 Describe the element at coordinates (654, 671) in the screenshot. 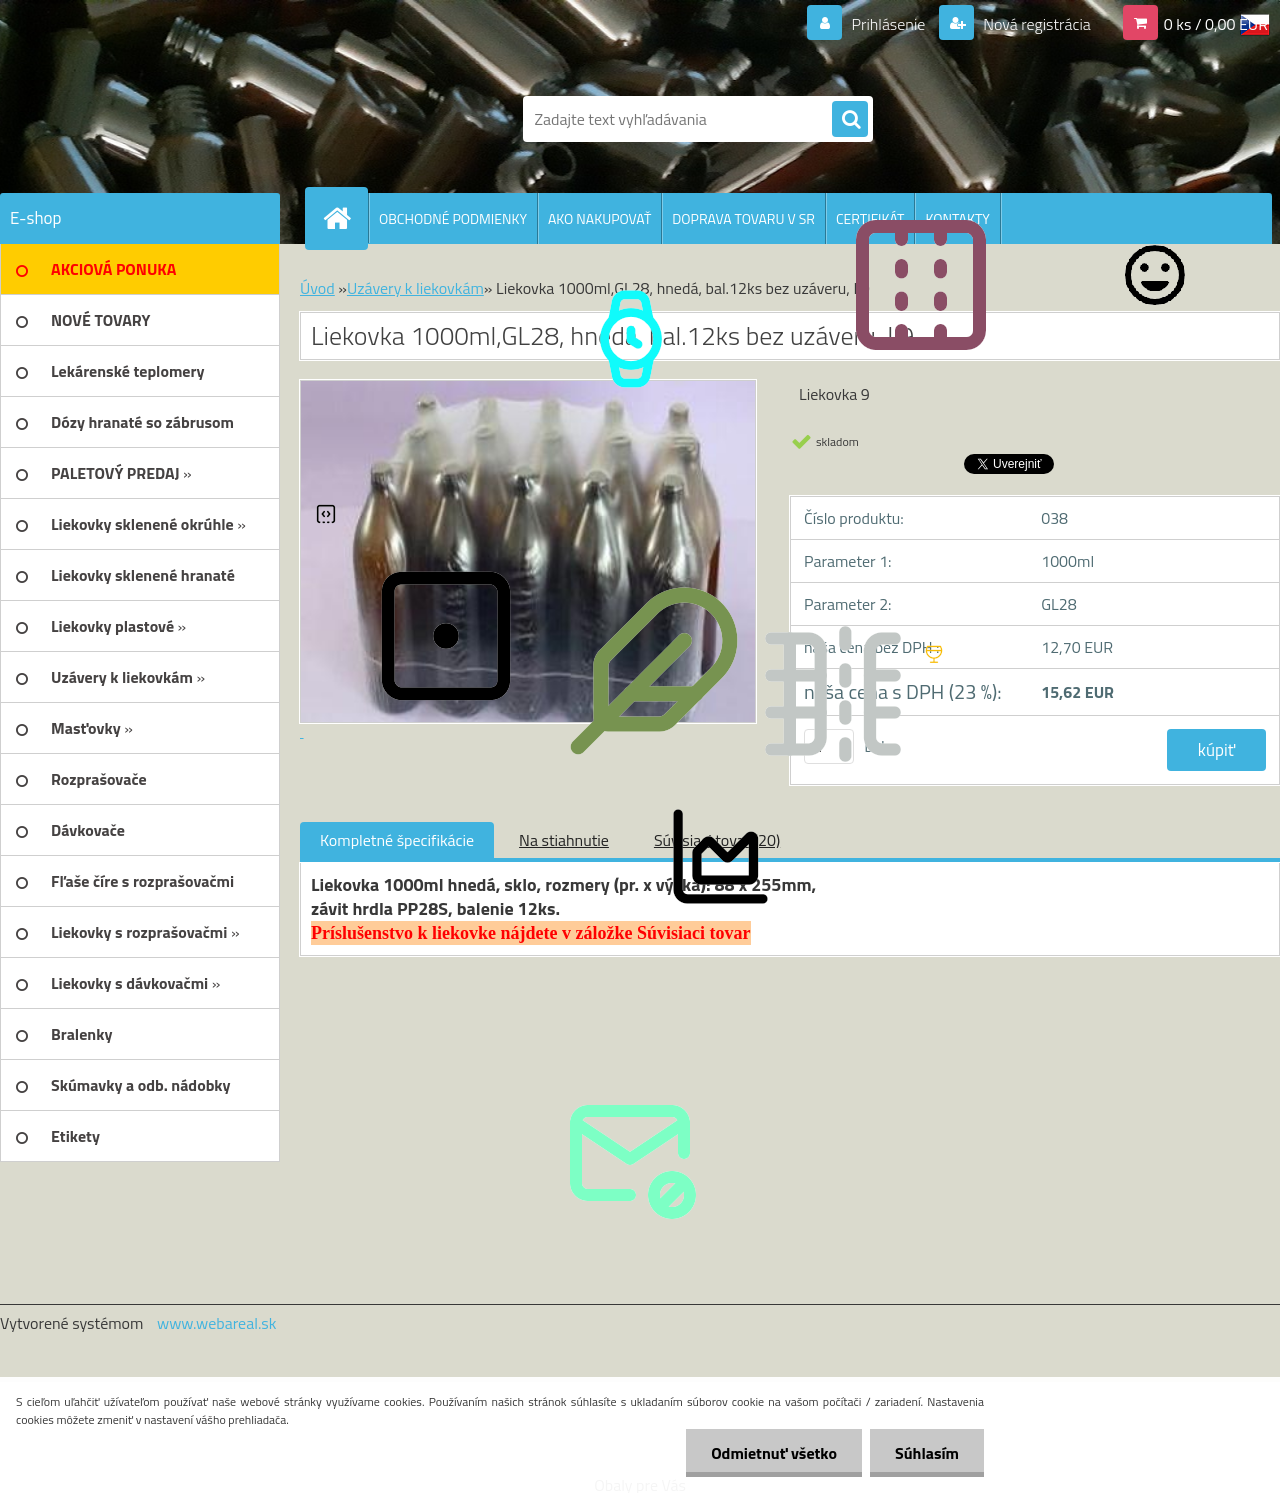

I see `compose a new message or post` at that location.